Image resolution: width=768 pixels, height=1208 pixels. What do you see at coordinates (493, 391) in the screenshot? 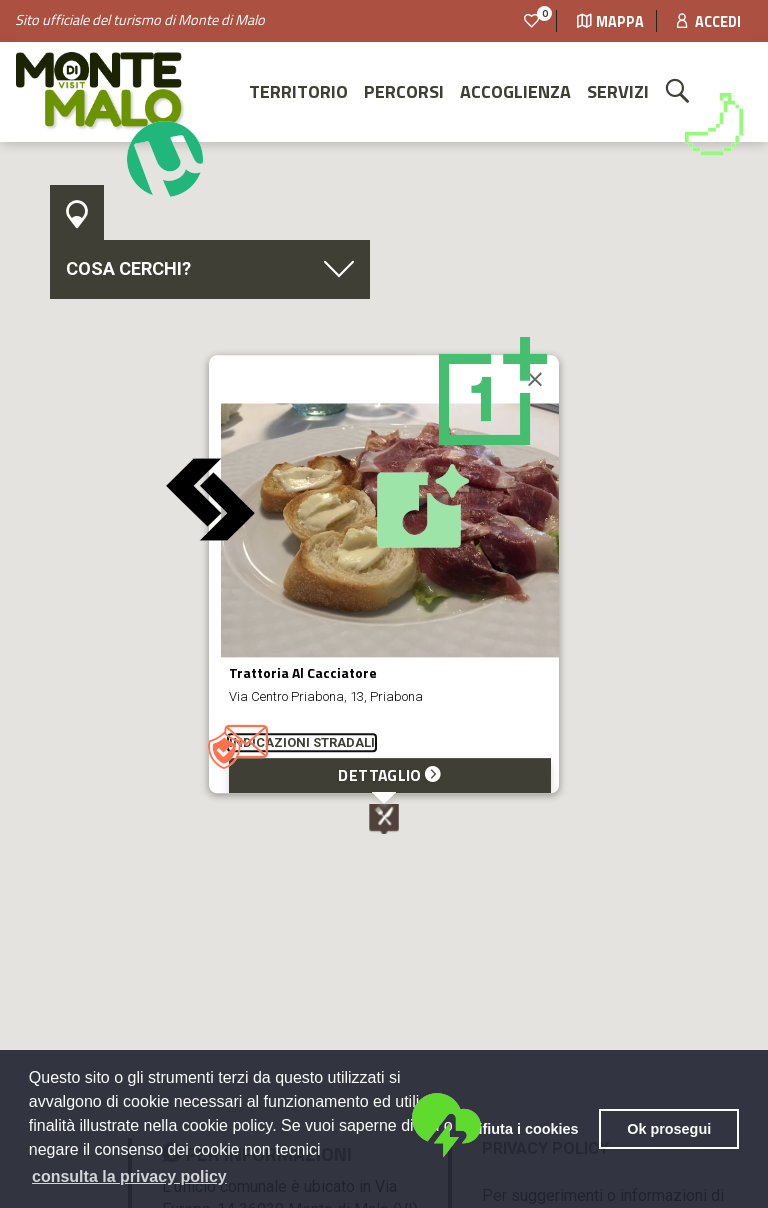
I see `OnePlus brand logo` at bounding box center [493, 391].